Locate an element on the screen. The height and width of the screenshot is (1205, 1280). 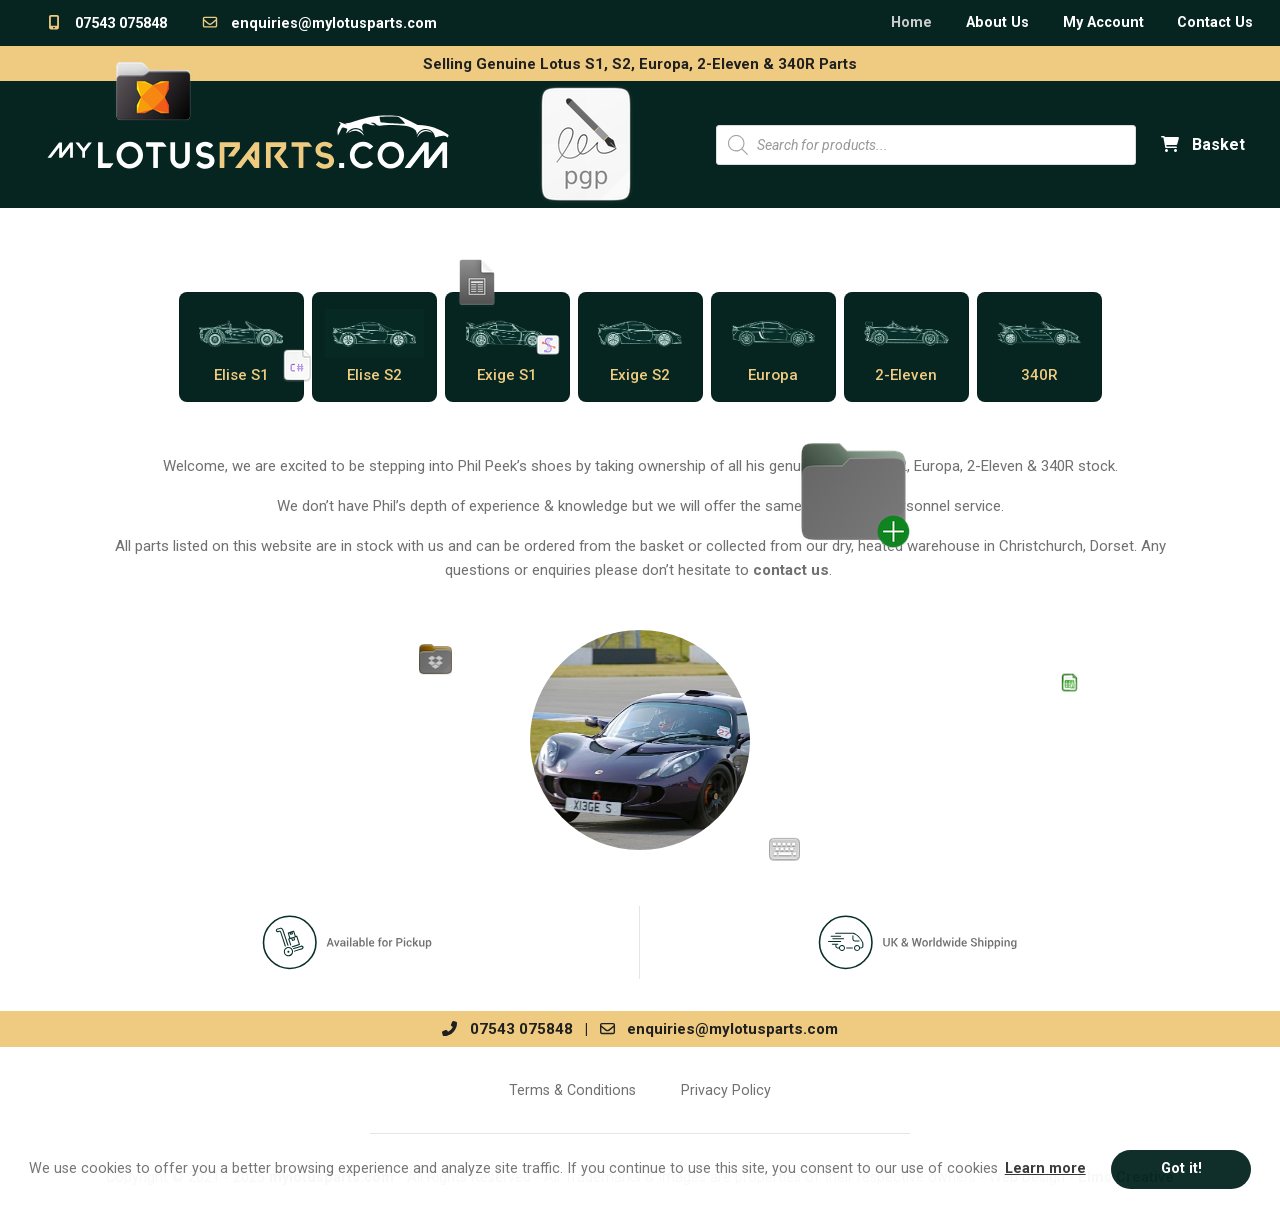
folder containing haxe project files is located at coordinates (153, 93).